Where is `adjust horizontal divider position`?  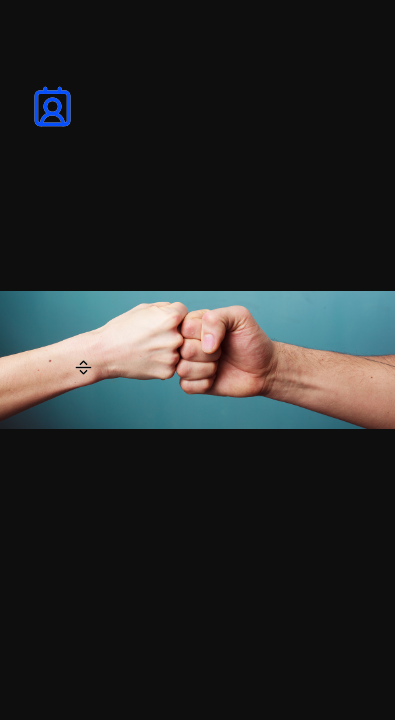
adjust horizontal divider position is located at coordinates (83, 367).